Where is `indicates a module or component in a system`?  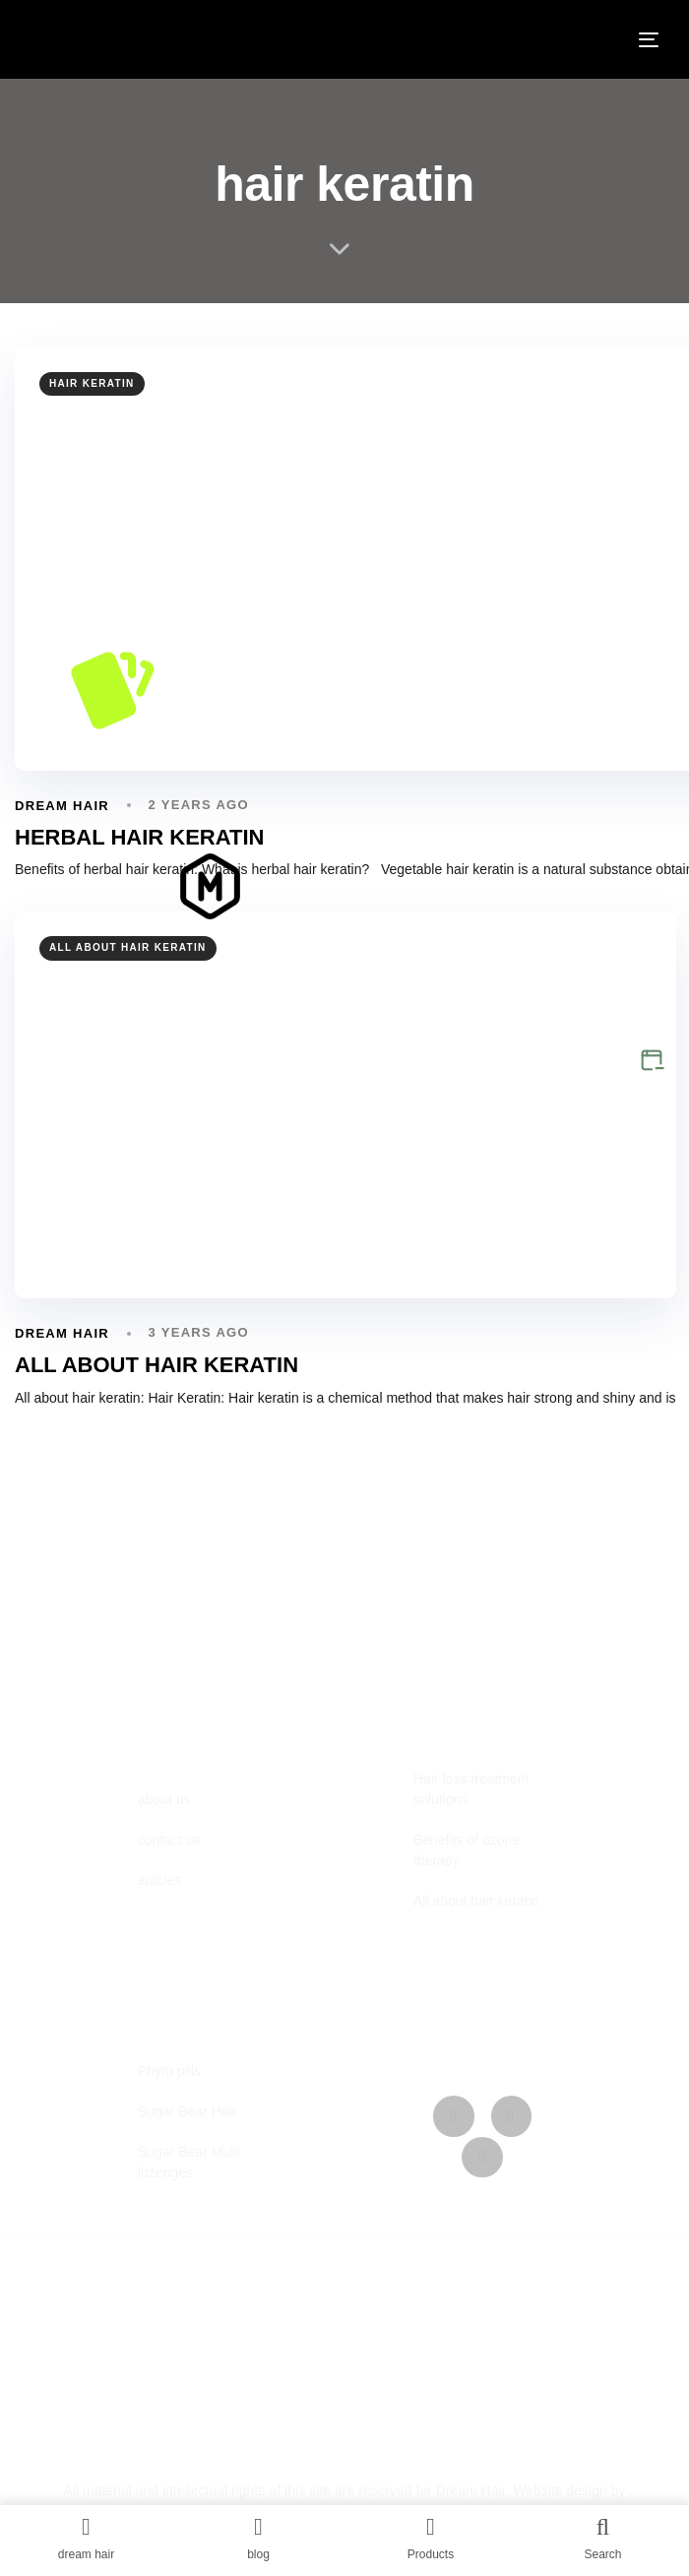
indicates a module or component in a system is located at coordinates (210, 886).